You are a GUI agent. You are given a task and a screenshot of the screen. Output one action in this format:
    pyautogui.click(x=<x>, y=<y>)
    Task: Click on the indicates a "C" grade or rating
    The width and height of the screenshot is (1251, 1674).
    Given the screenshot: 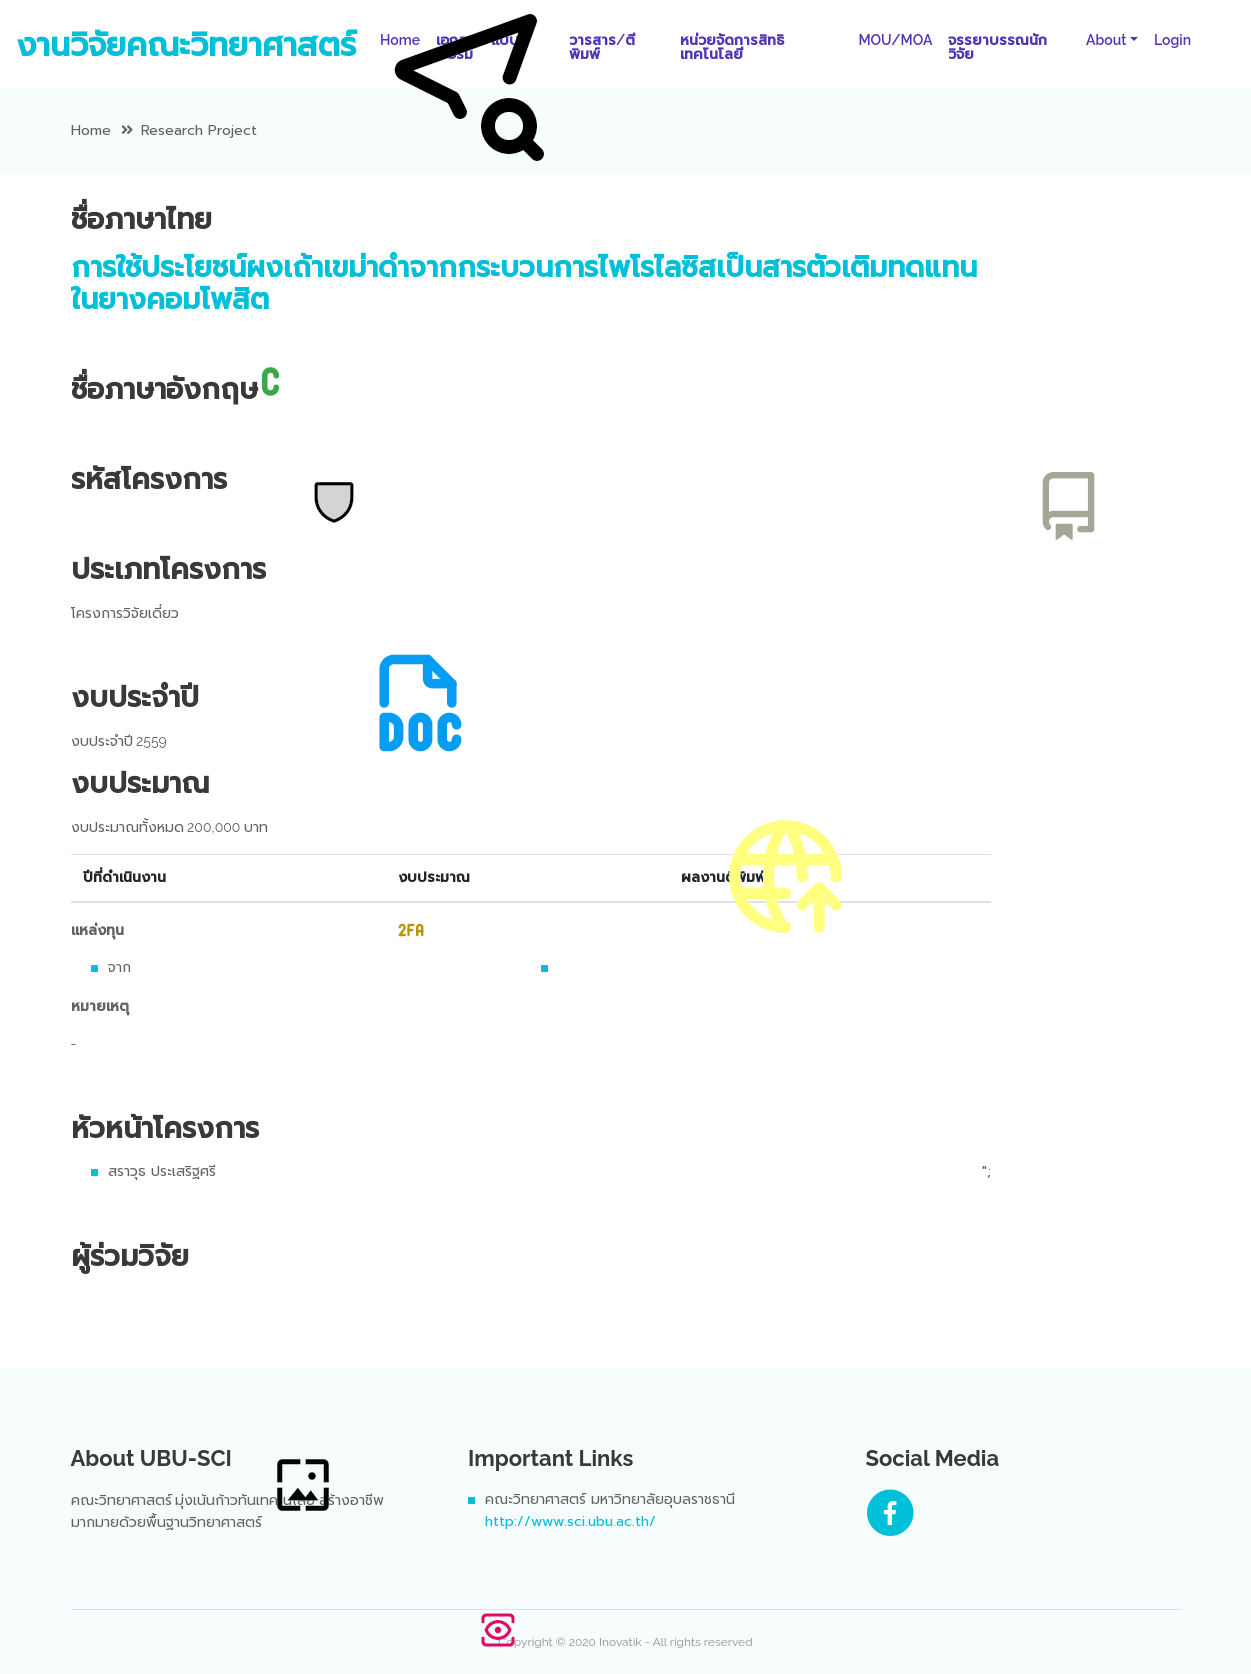 What is the action you would take?
    pyautogui.click(x=270, y=381)
    